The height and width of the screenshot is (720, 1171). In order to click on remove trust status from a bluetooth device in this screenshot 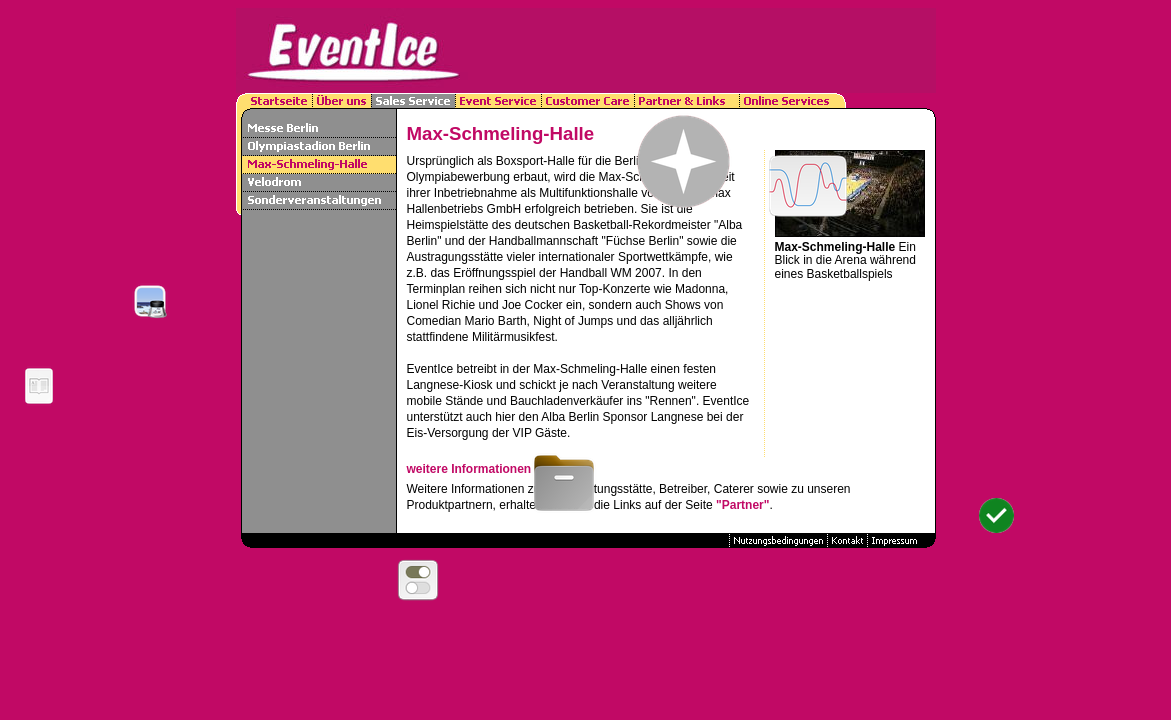, I will do `click(683, 161)`.